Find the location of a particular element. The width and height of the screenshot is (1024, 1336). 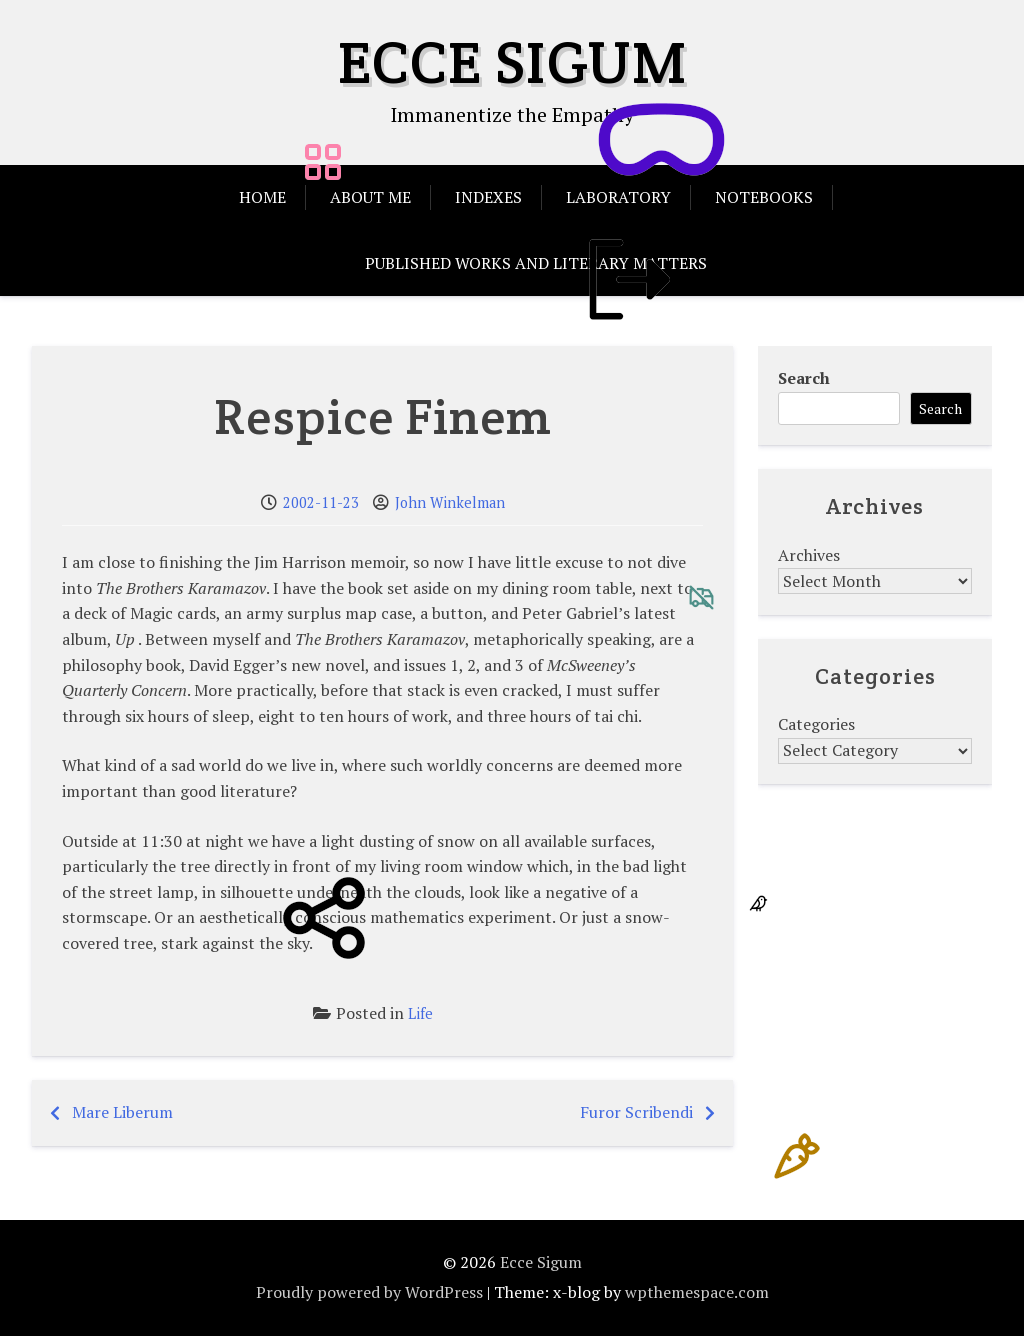

share content with others is located at coordinates (324, 918).